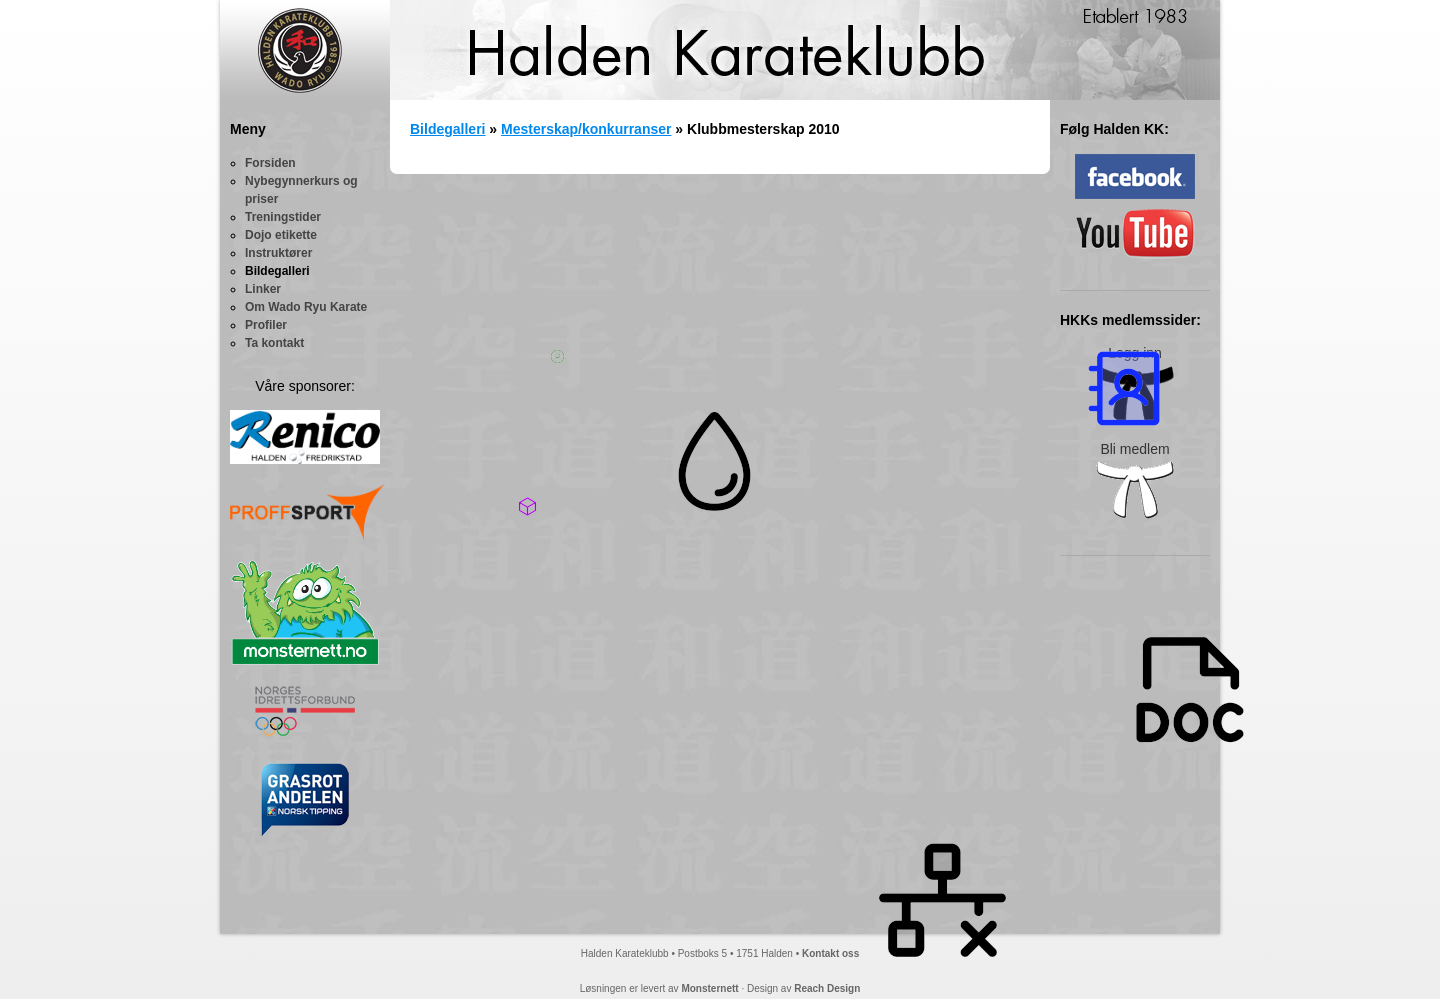  I want to click on view 3D model or object, so click(527, 506).